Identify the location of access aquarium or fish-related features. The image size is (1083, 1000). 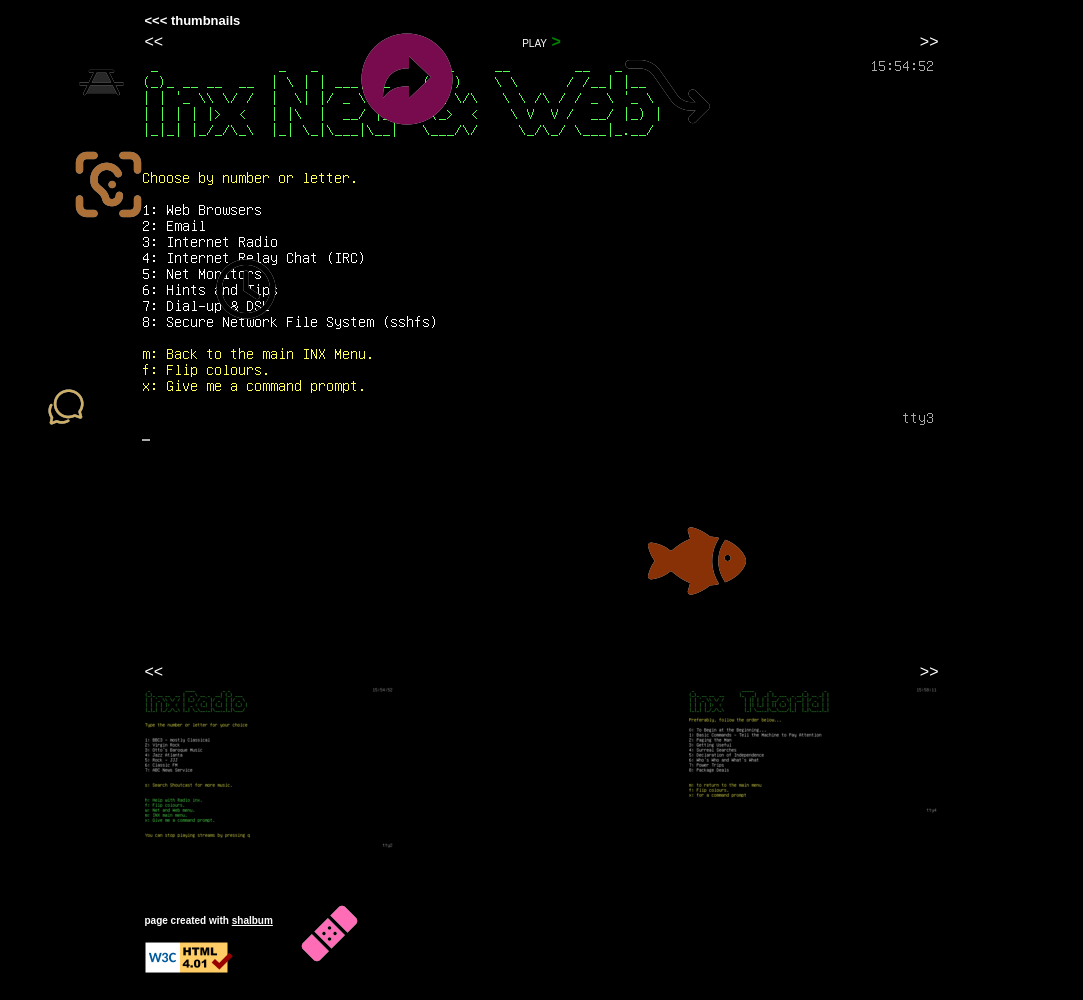
(697, 561).